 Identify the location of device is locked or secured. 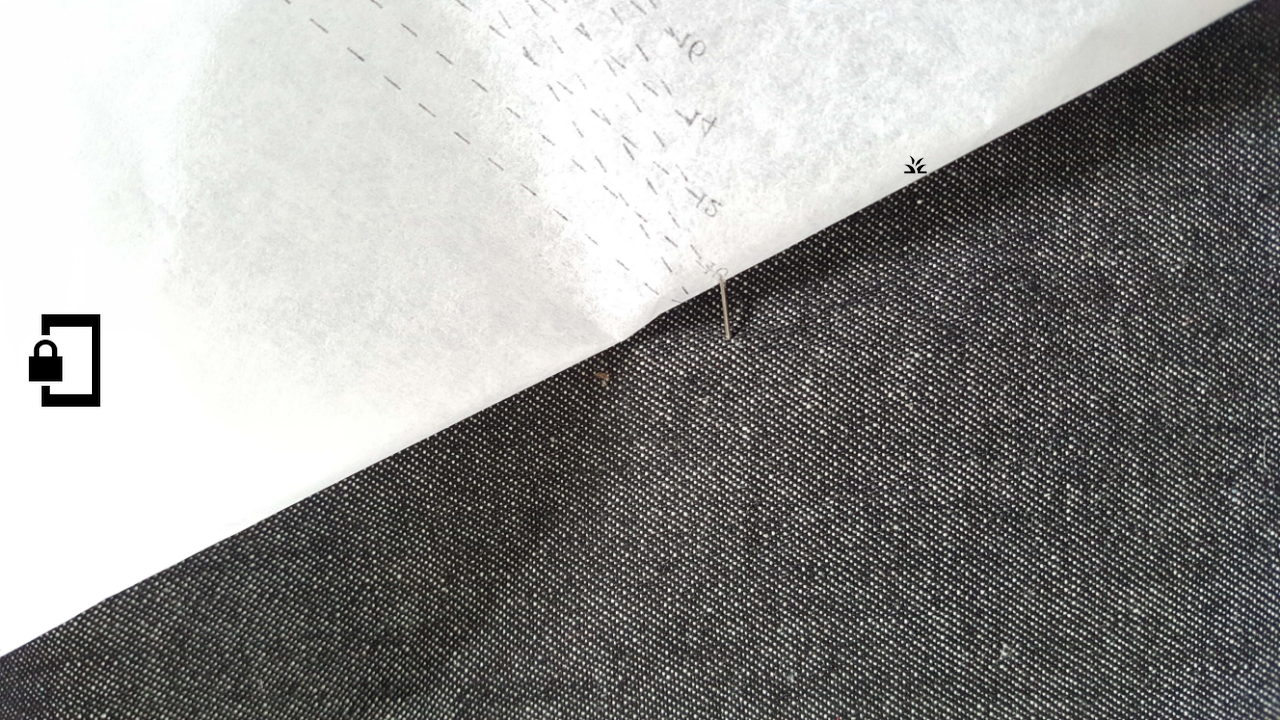
(62, 360).